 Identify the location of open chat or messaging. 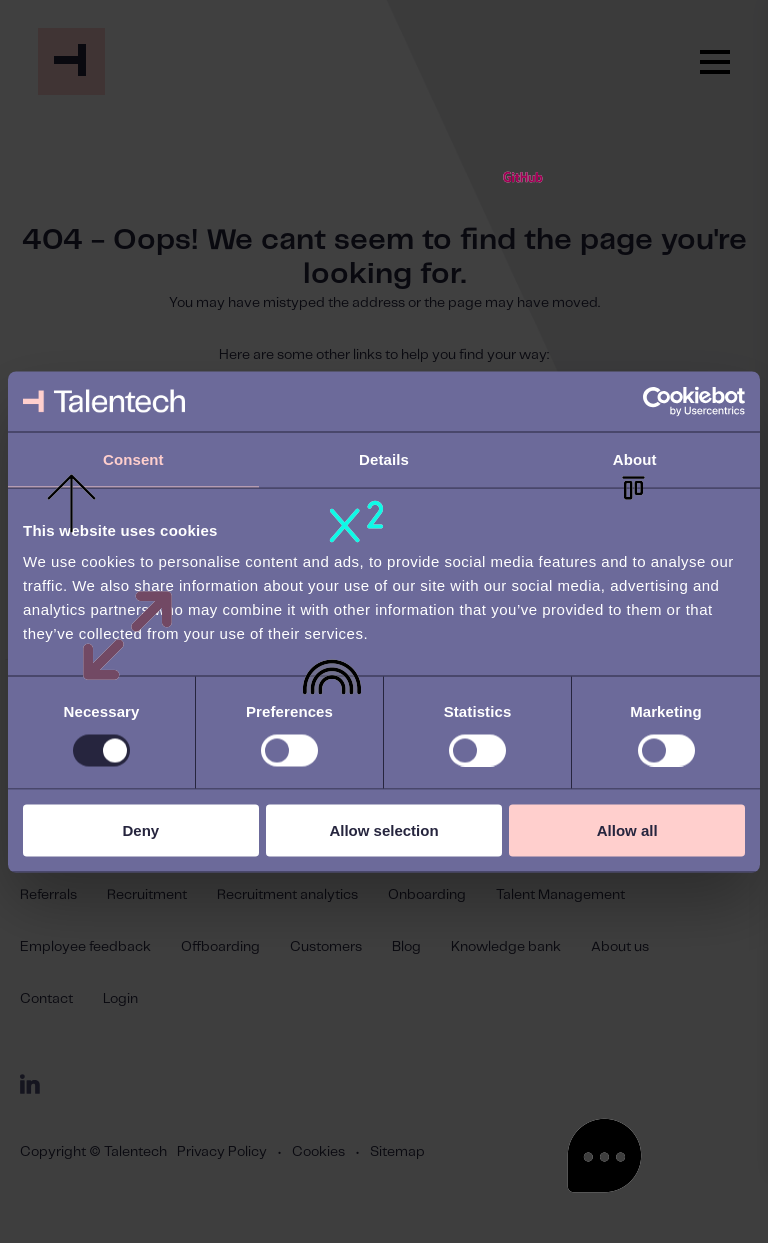
(603, 1157).